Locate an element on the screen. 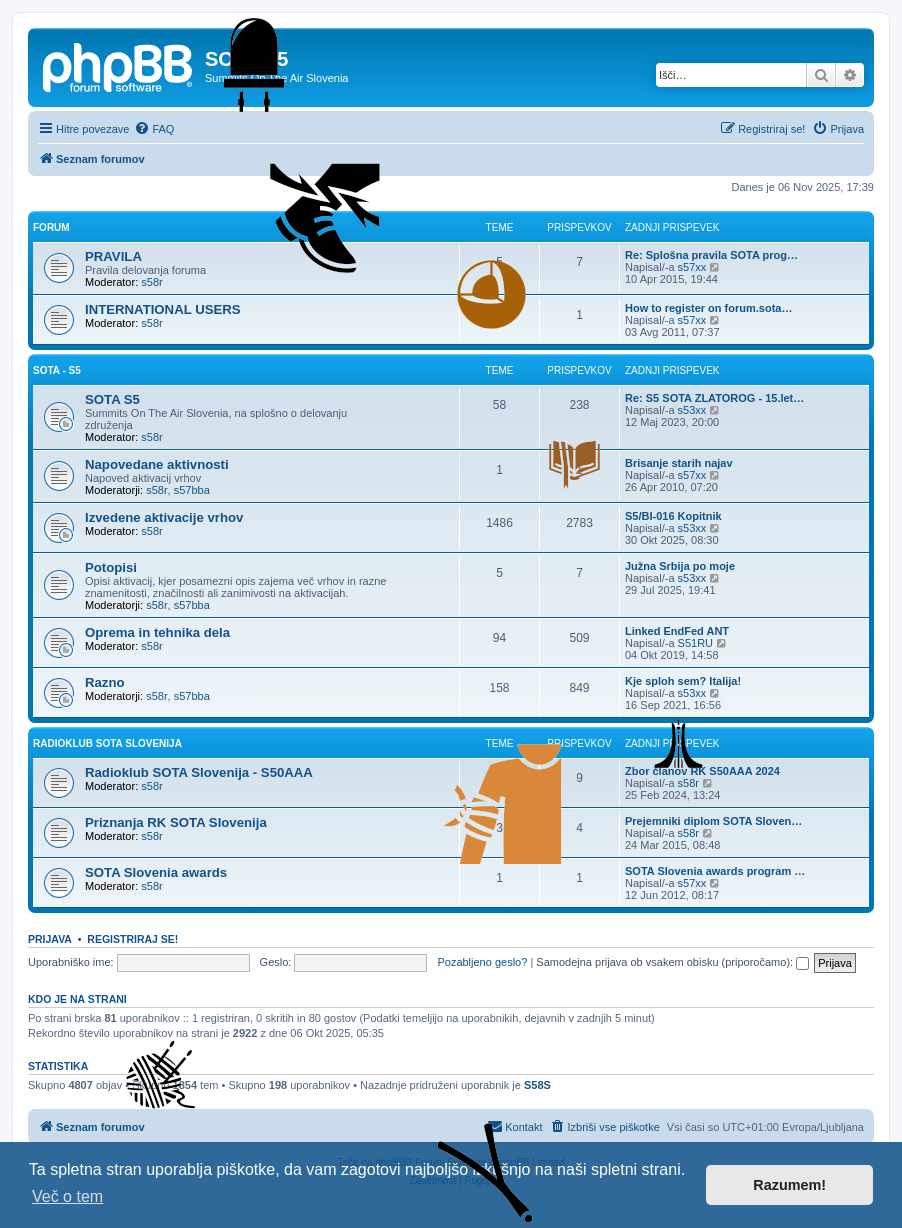 This screenshot has width=902, height=1228. report an injury or health issue is located at coordinates (501, 804).